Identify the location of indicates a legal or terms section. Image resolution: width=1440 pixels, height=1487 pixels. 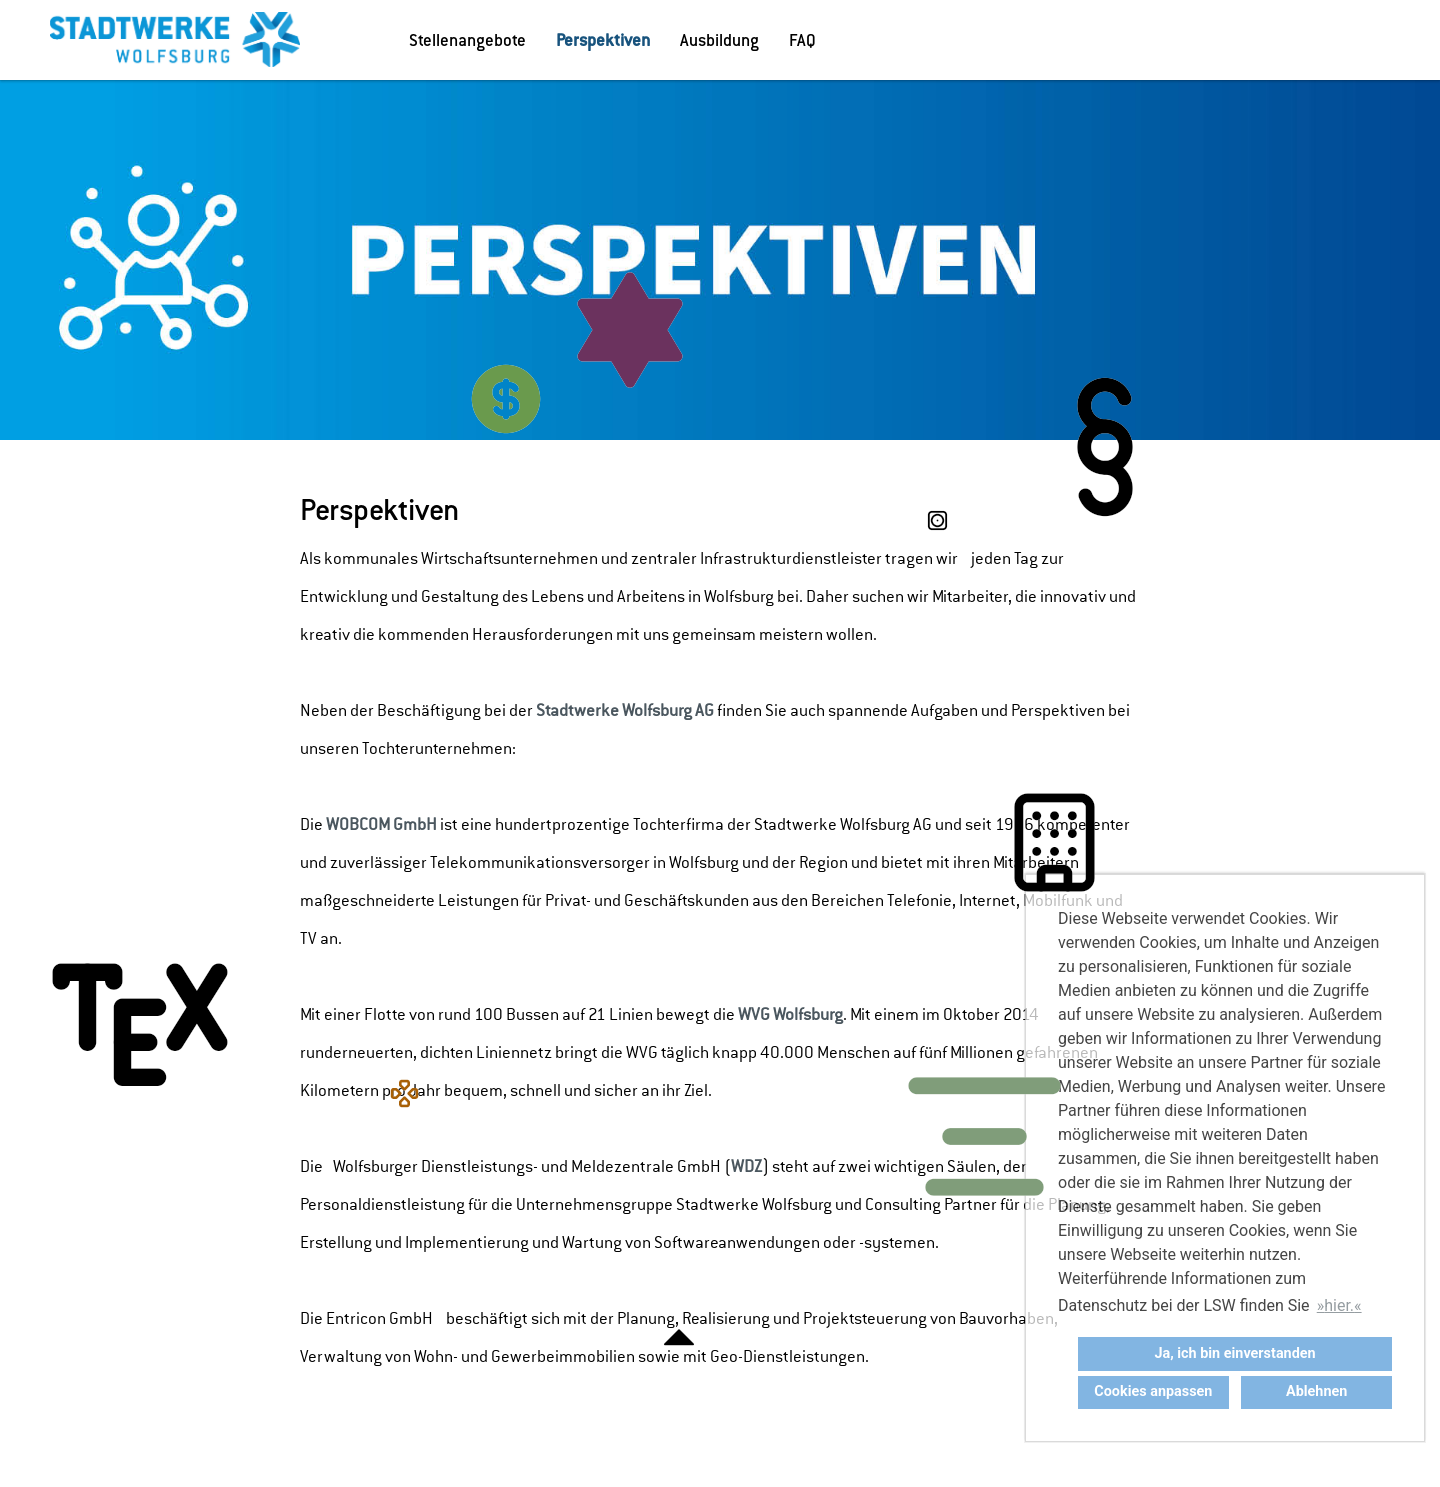
(1105, 447).